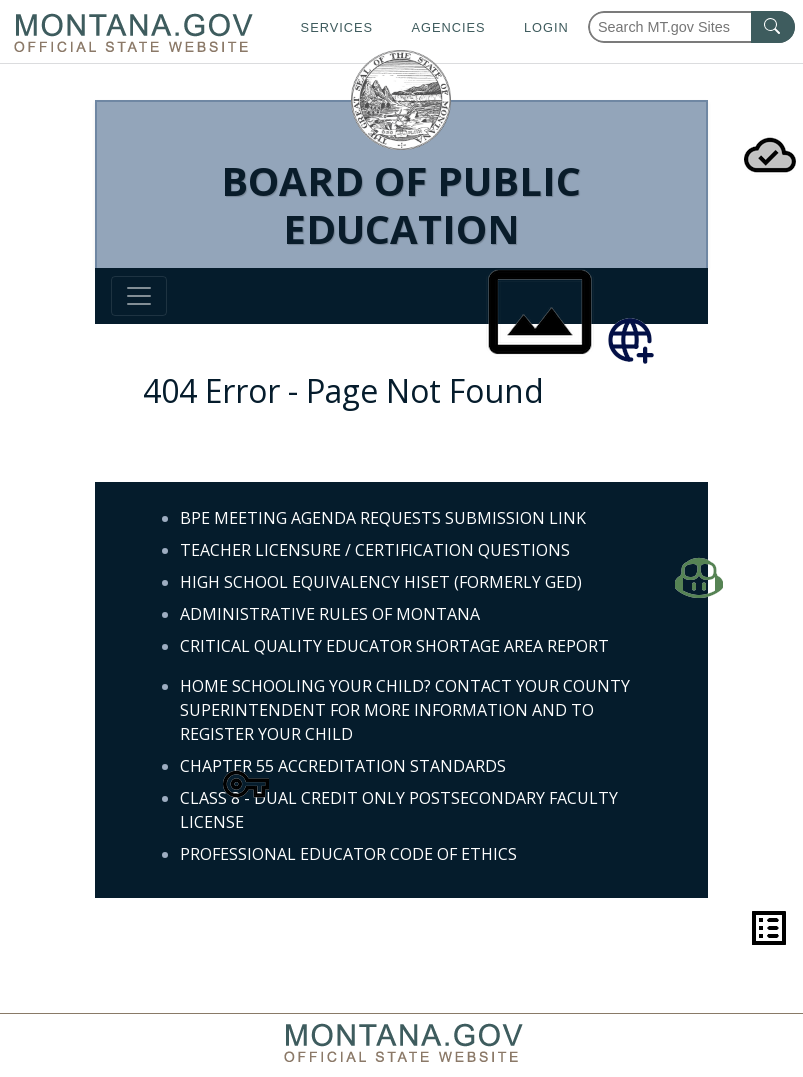  Describe the element at coordinates (770, 155) in the screenshot. I see `file successfully uploaded to cloud storage` at that location.